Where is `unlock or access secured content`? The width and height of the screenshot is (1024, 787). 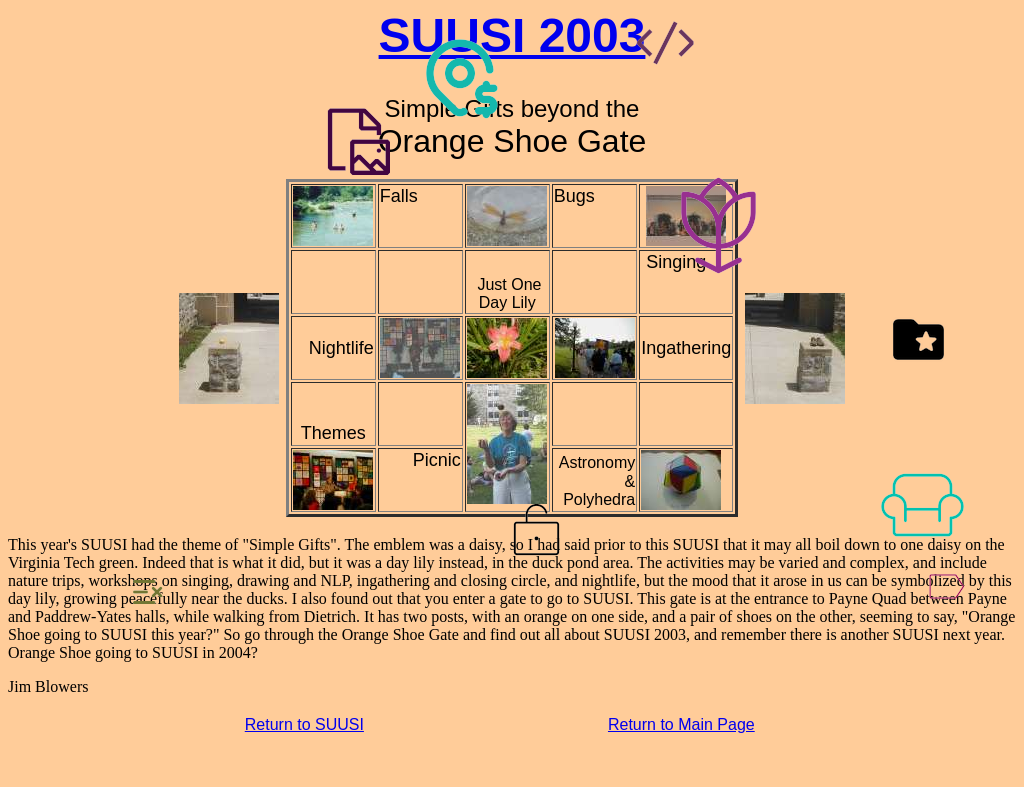
unlock or access secured content is located at coordinates (536, 532).